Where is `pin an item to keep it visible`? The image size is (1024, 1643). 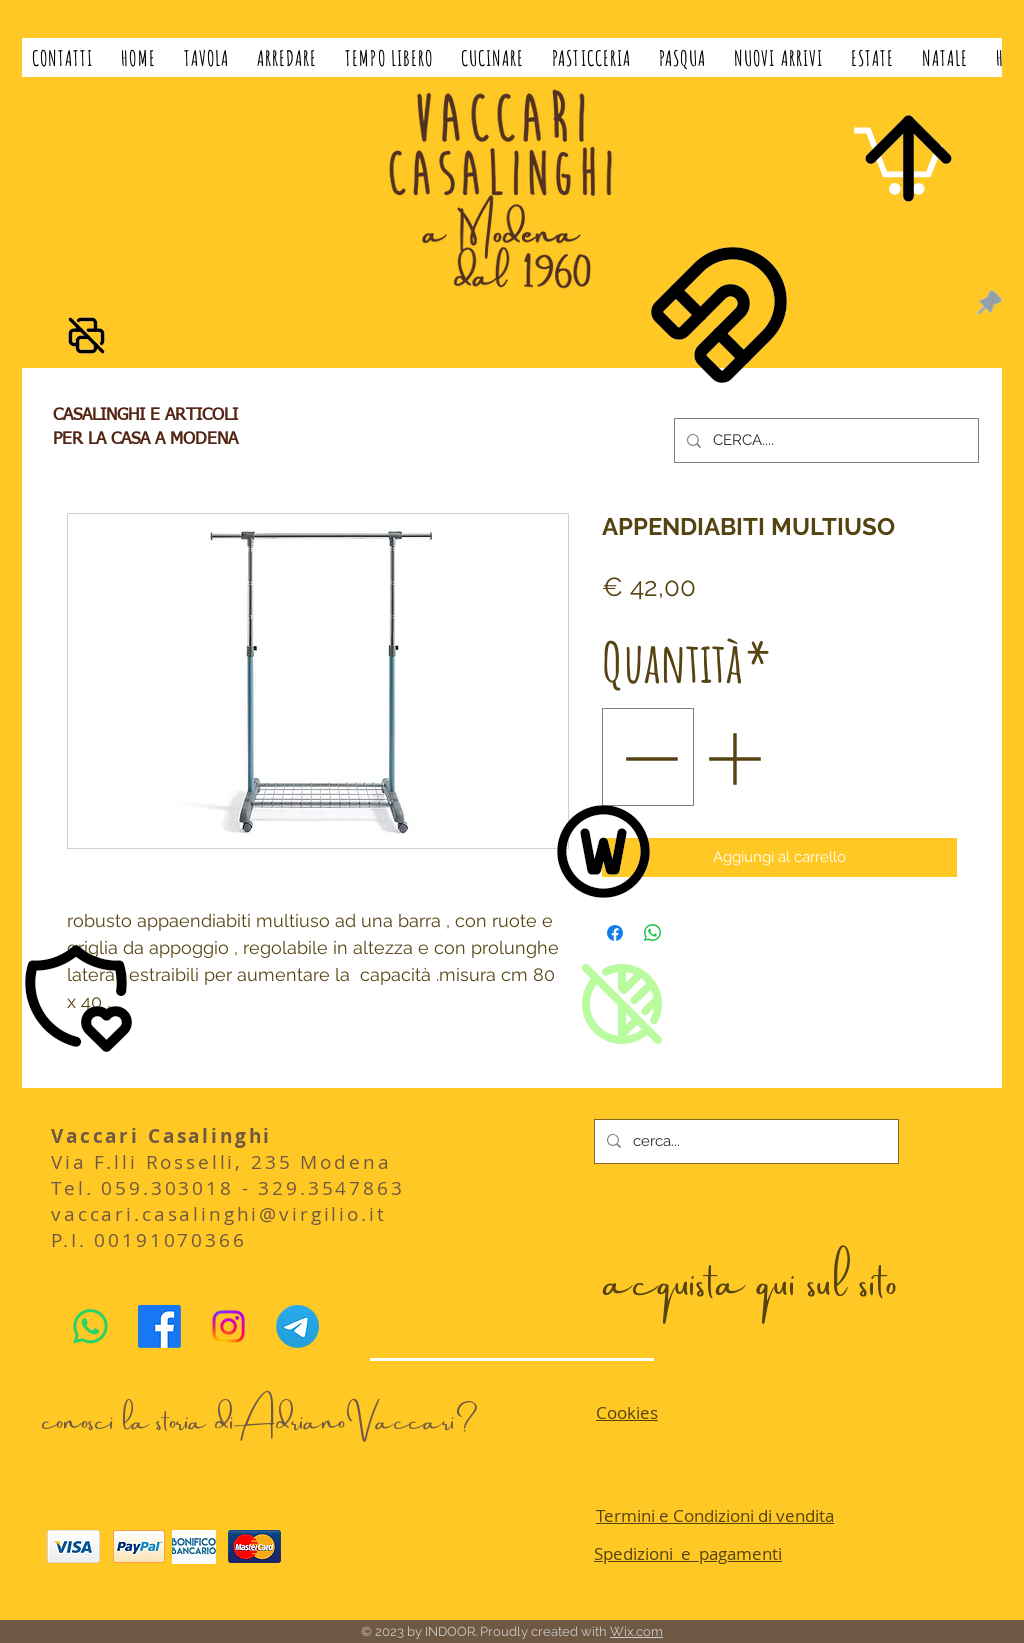 pin an item to keep it visible is located at coordinates (990, 302).